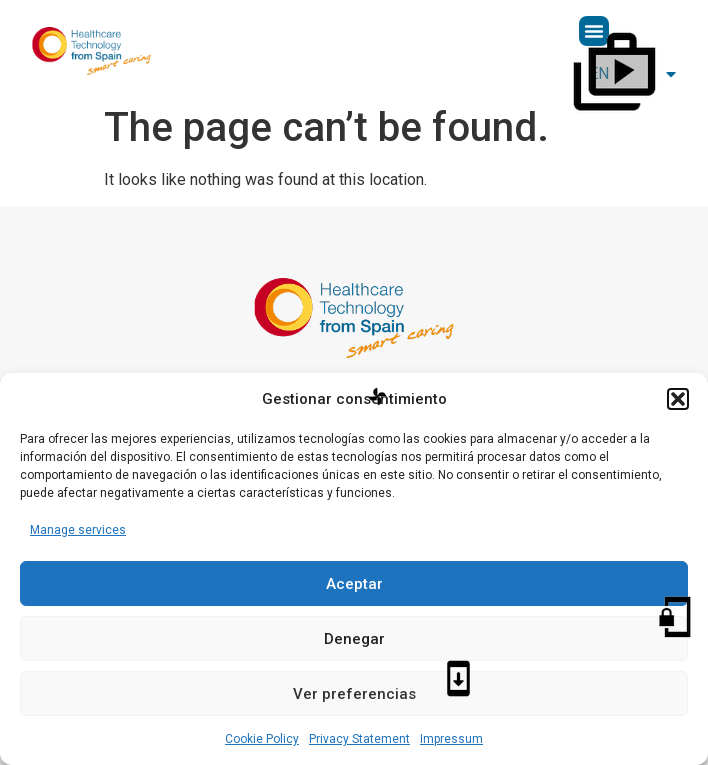 The image size is (708, 765). Describe the element at coordinates (674, 617) in the screenshot. I see `device is locked or secured` at that location.